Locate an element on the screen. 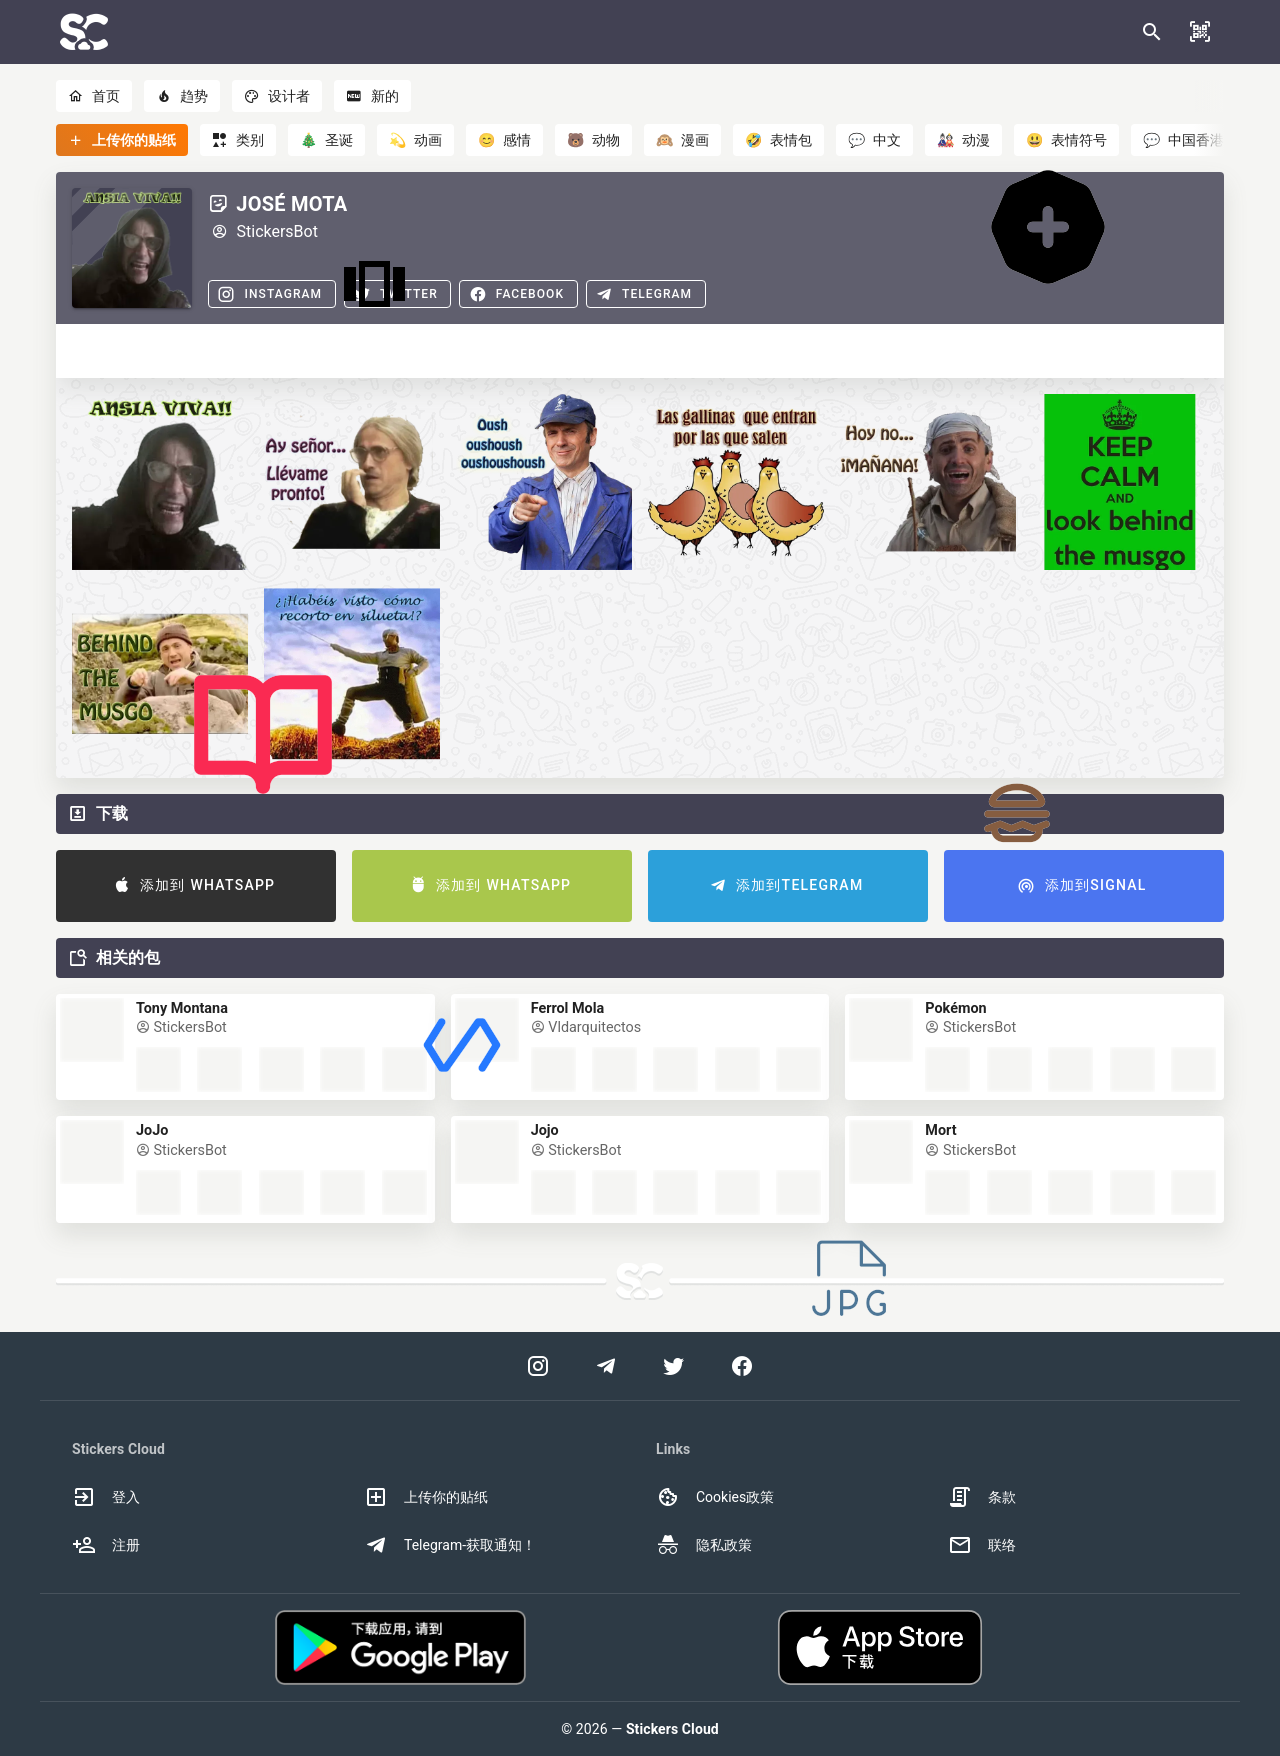  view content in carousel mode is located at coordinates (374, 285).